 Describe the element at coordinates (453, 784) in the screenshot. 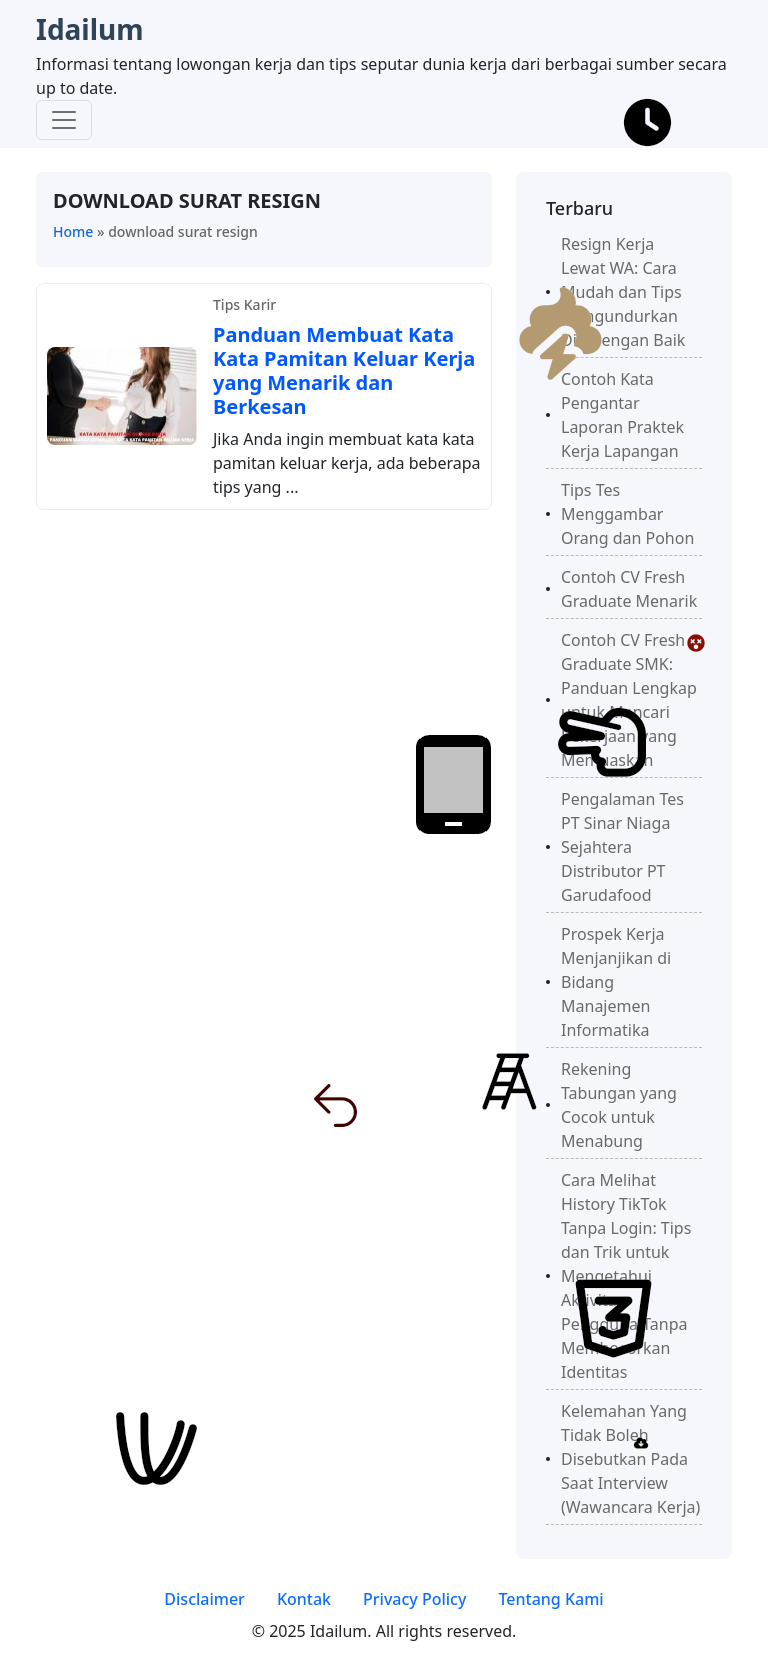

I see `switch to tablet view or mode` at that location.